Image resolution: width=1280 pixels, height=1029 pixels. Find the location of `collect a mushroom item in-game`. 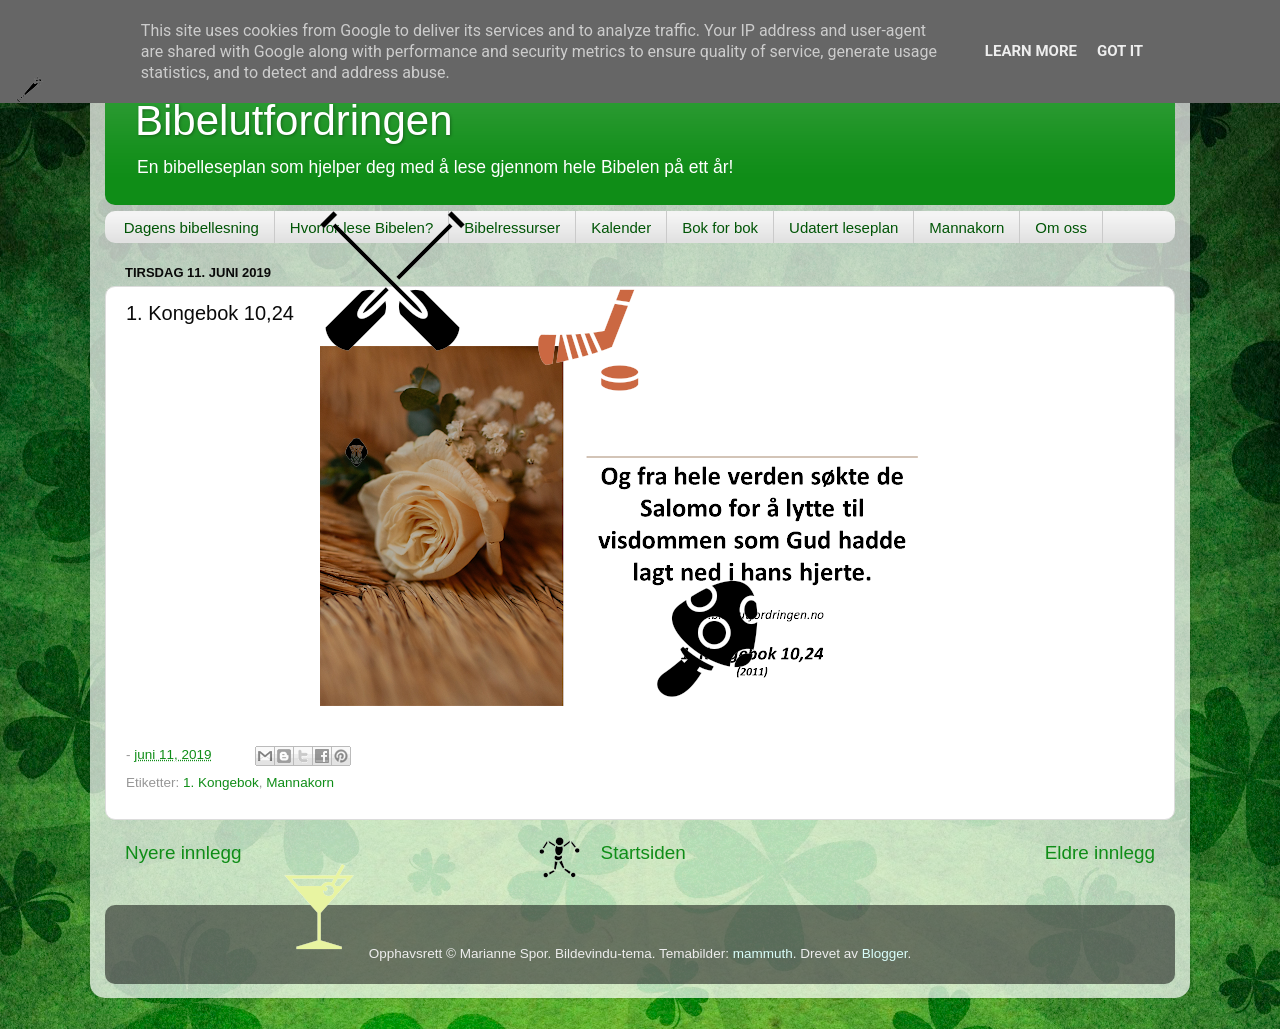

collect a mushroom item in-game is located at coordinates (706, 639).